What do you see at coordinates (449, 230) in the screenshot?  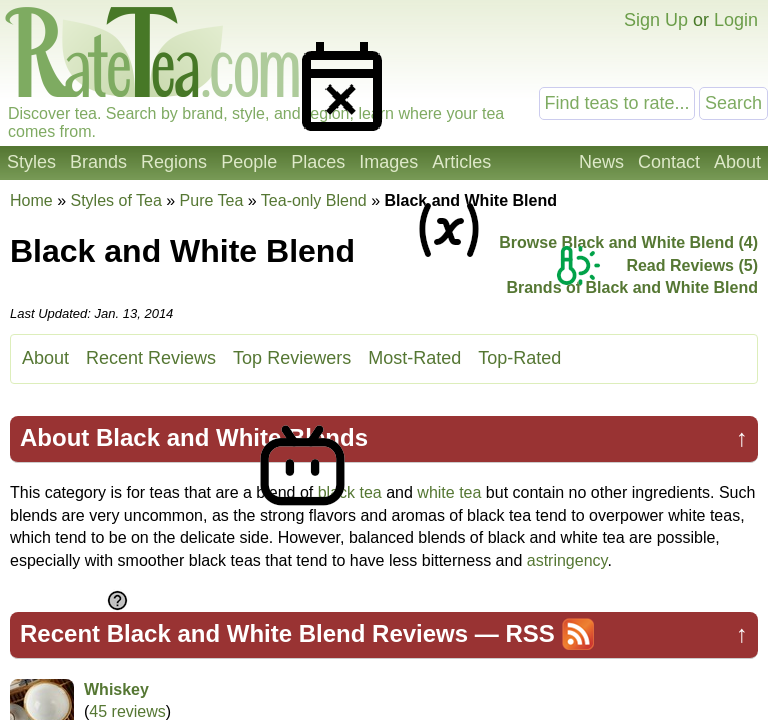 I see `represents a variable or dynamic value in code` at bounding box center [449, 230].